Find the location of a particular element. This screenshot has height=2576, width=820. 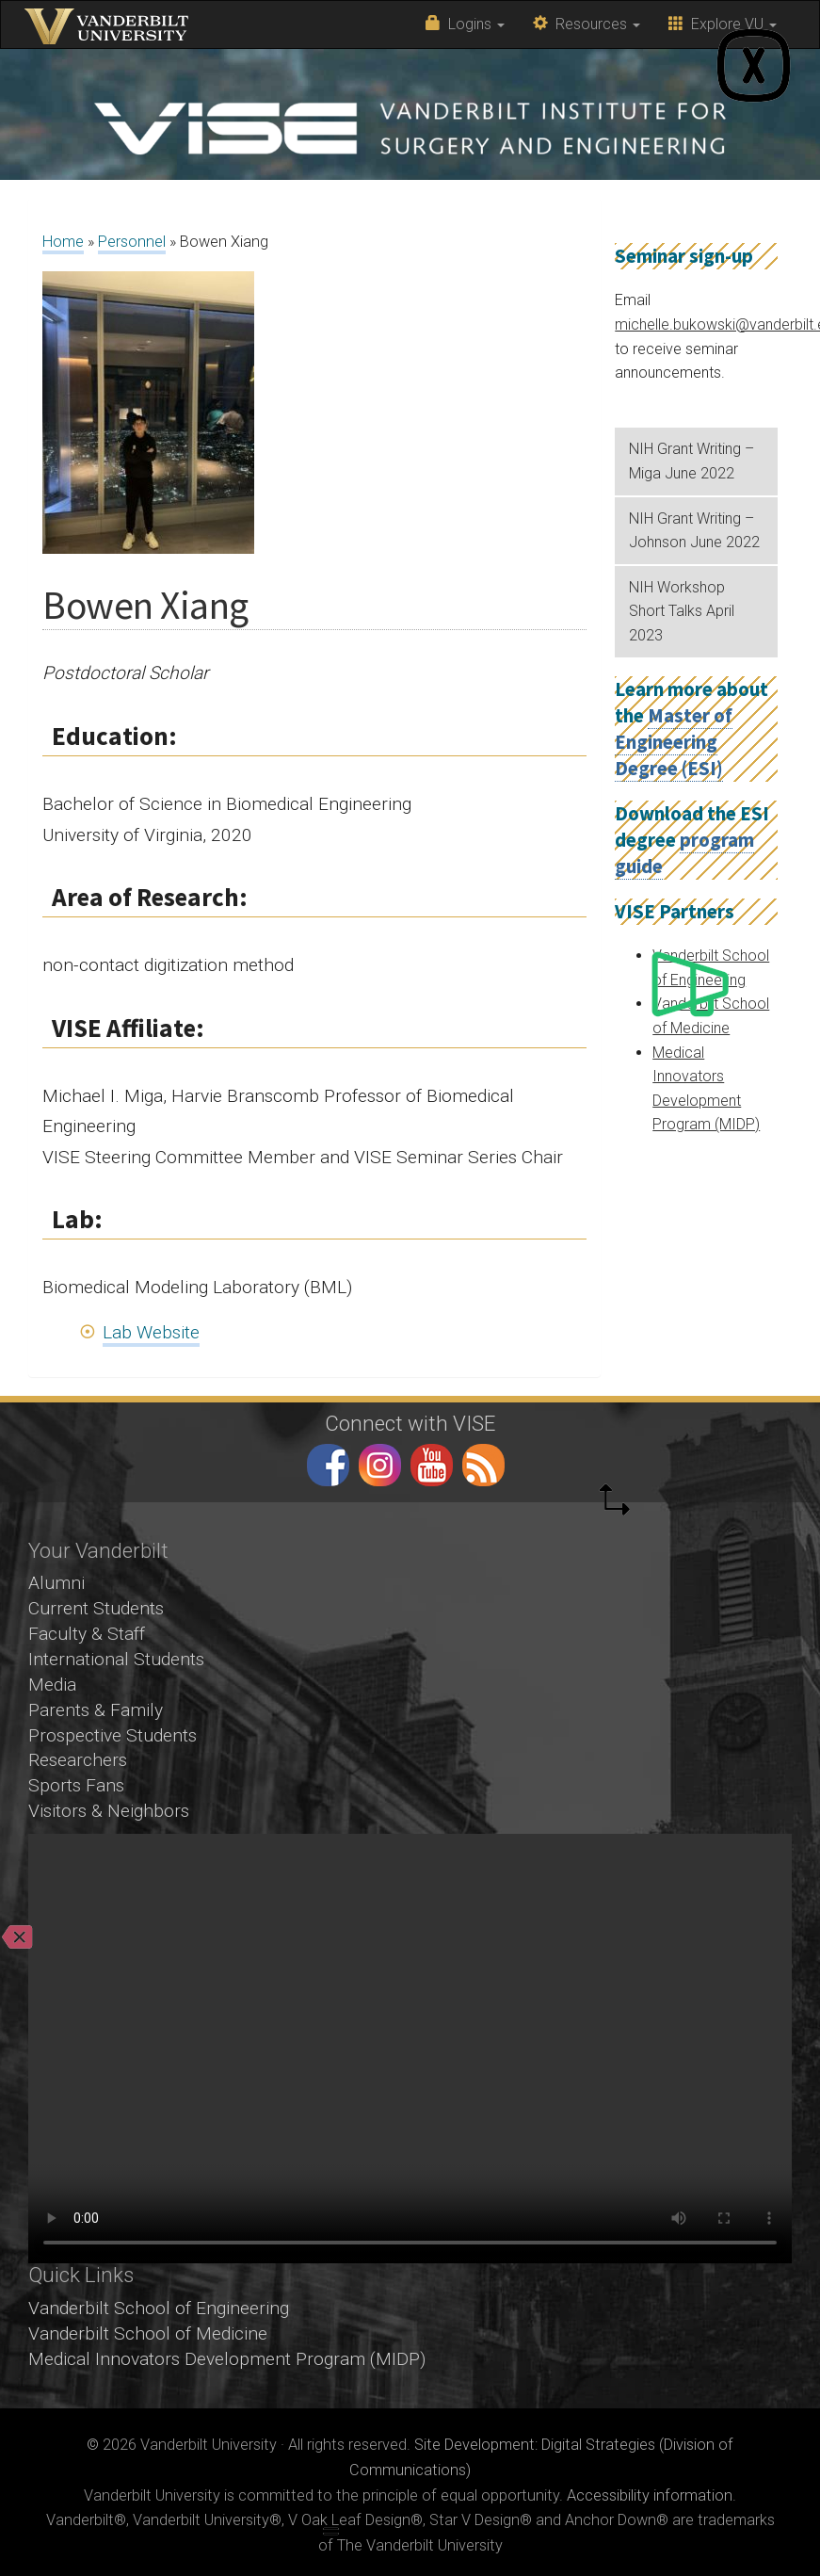

delete the last character entered is located at coordinates (18, 1936).